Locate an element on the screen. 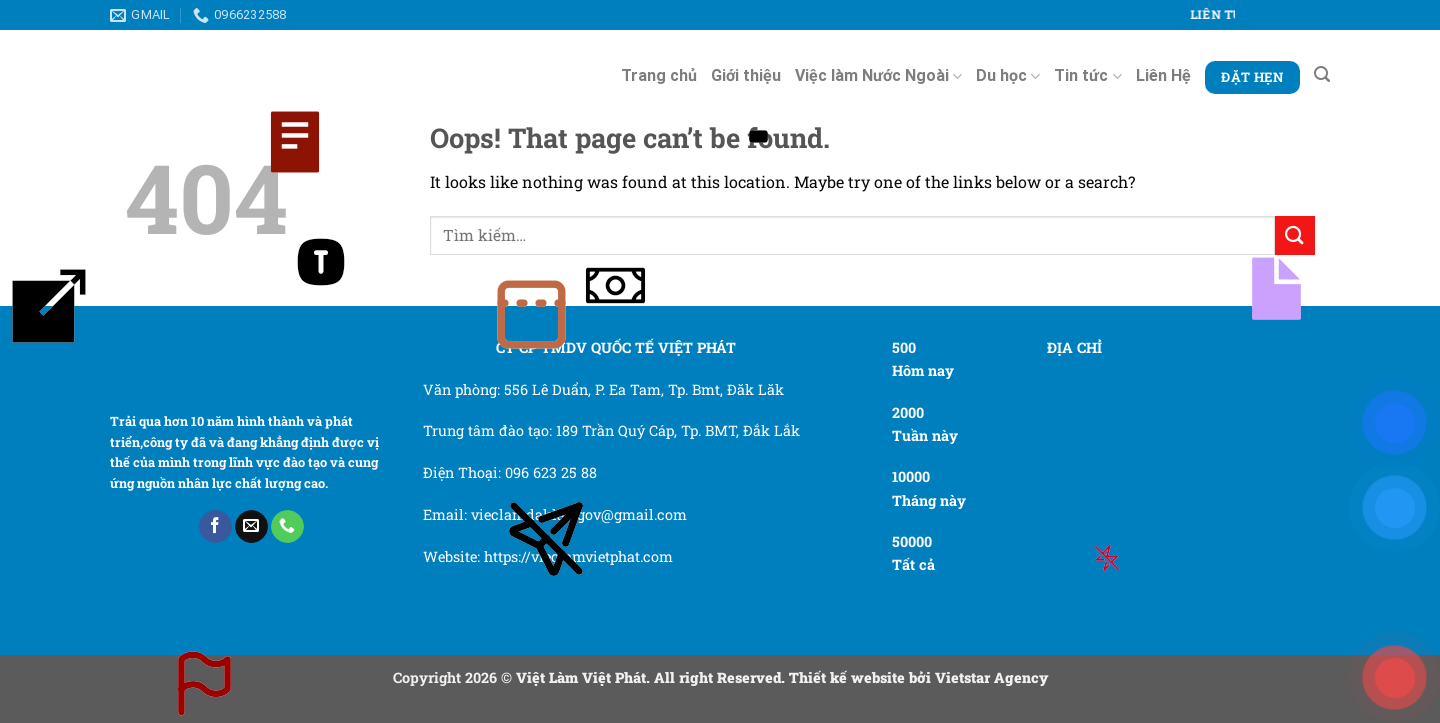 The height and width of the screenshot is (723, 1440). view account balance or funds is located at coordinates (615, 285).